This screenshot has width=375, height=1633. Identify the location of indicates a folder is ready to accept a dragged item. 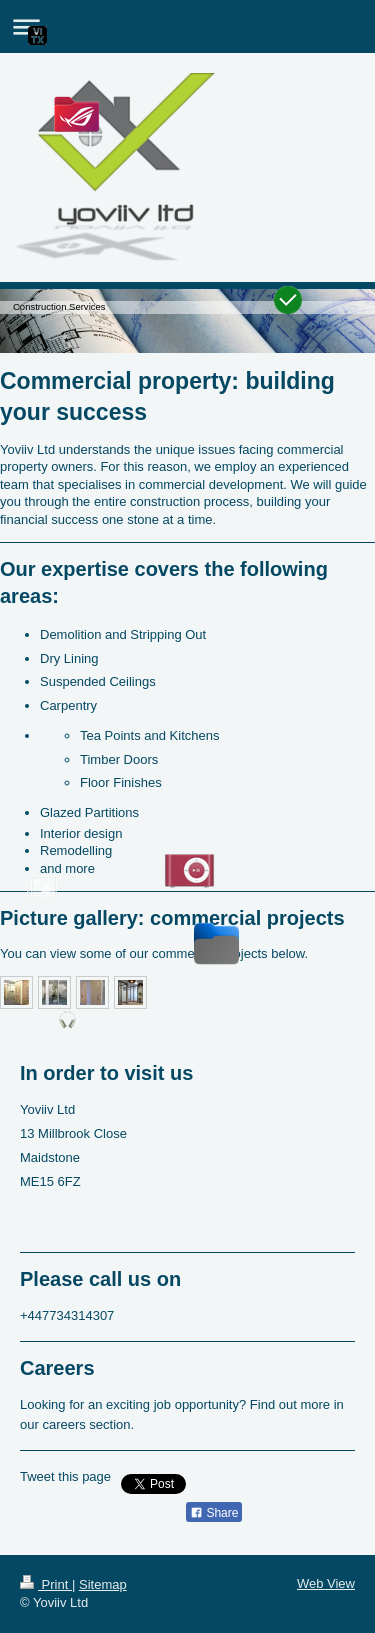
(216, 943).